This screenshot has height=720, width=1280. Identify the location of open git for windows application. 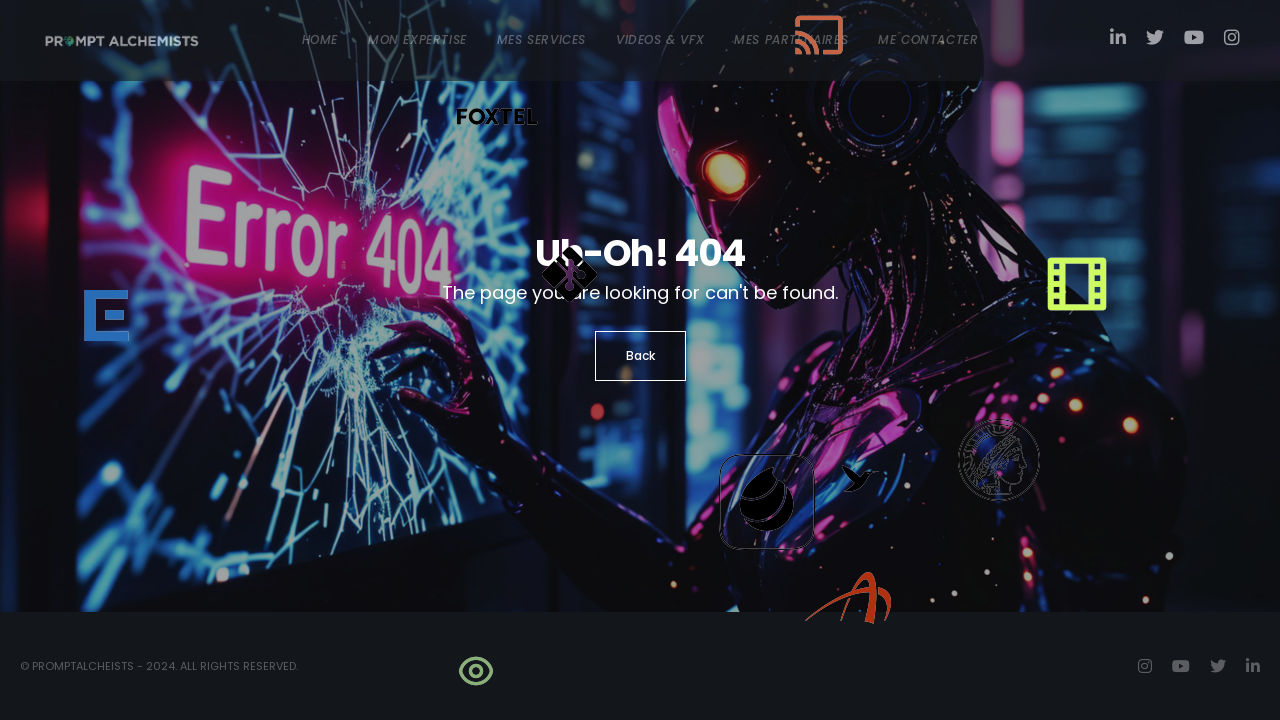
(569, 274).